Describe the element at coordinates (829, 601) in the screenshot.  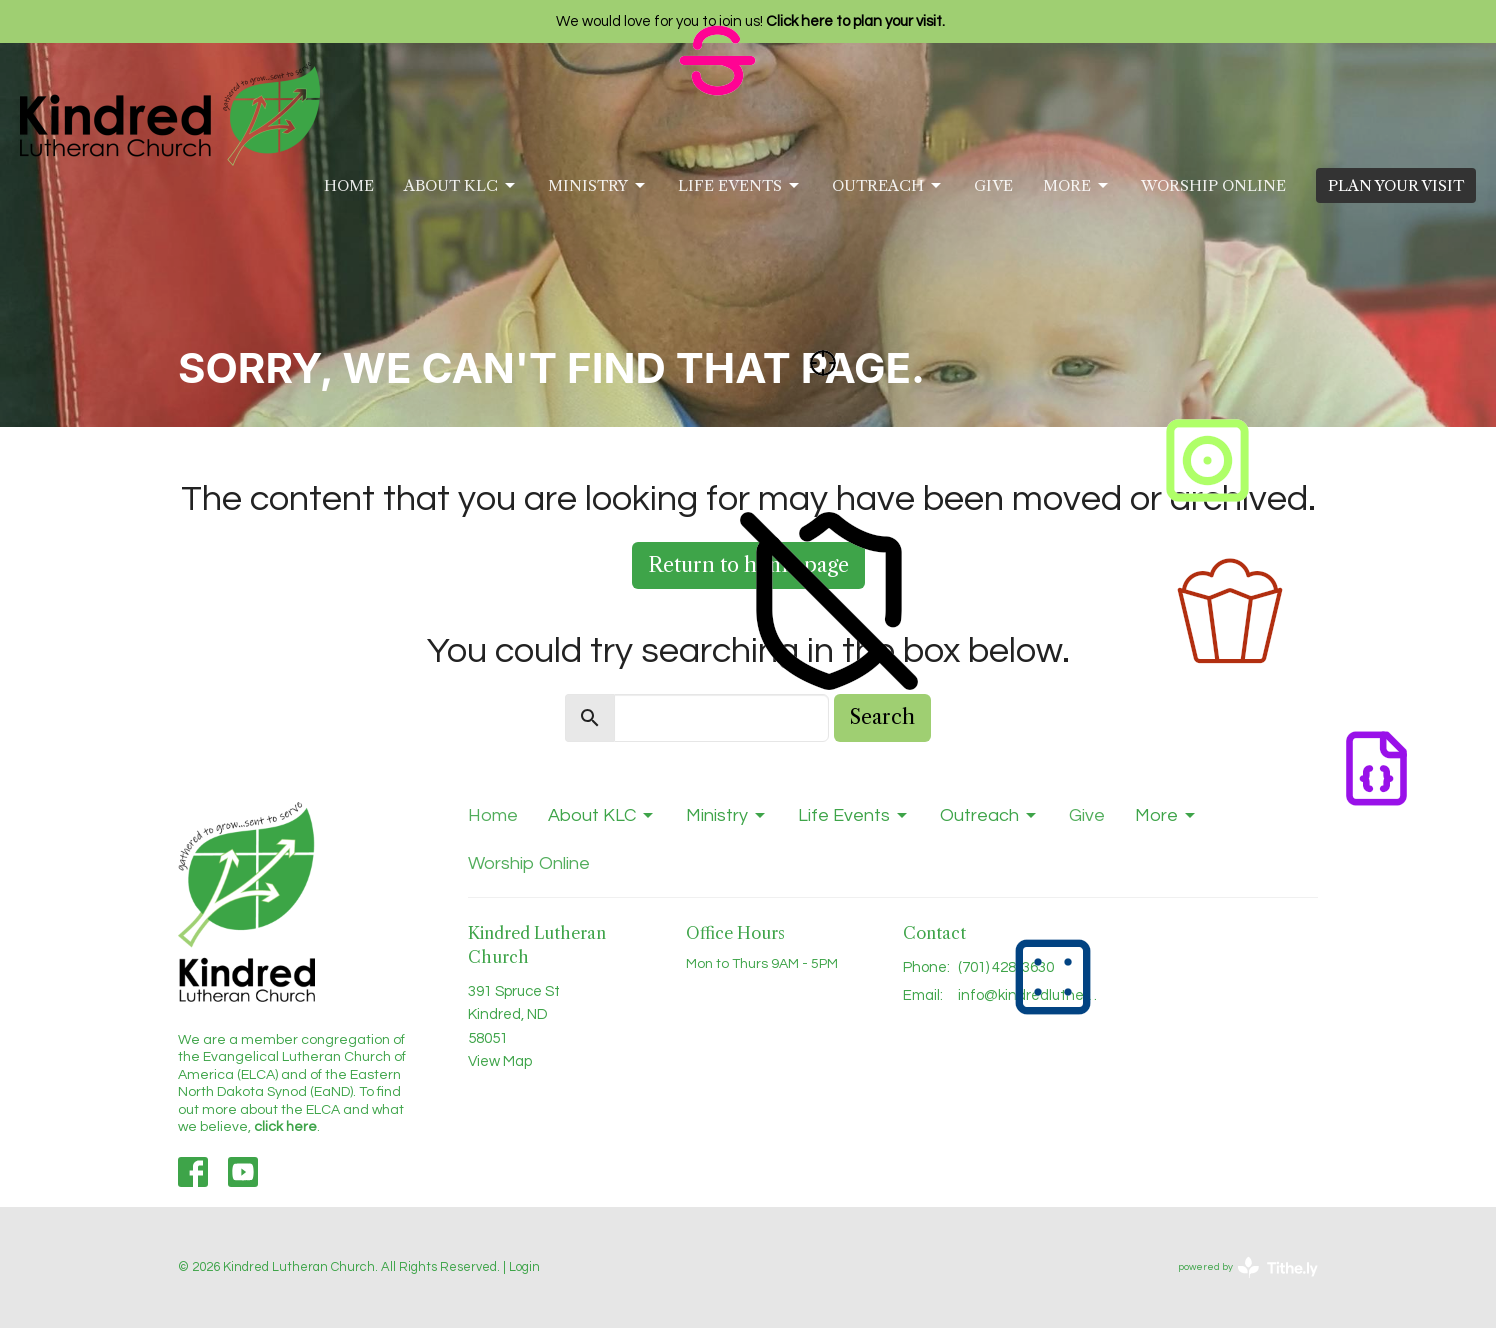
I see `security or protection is disabled` at that location.